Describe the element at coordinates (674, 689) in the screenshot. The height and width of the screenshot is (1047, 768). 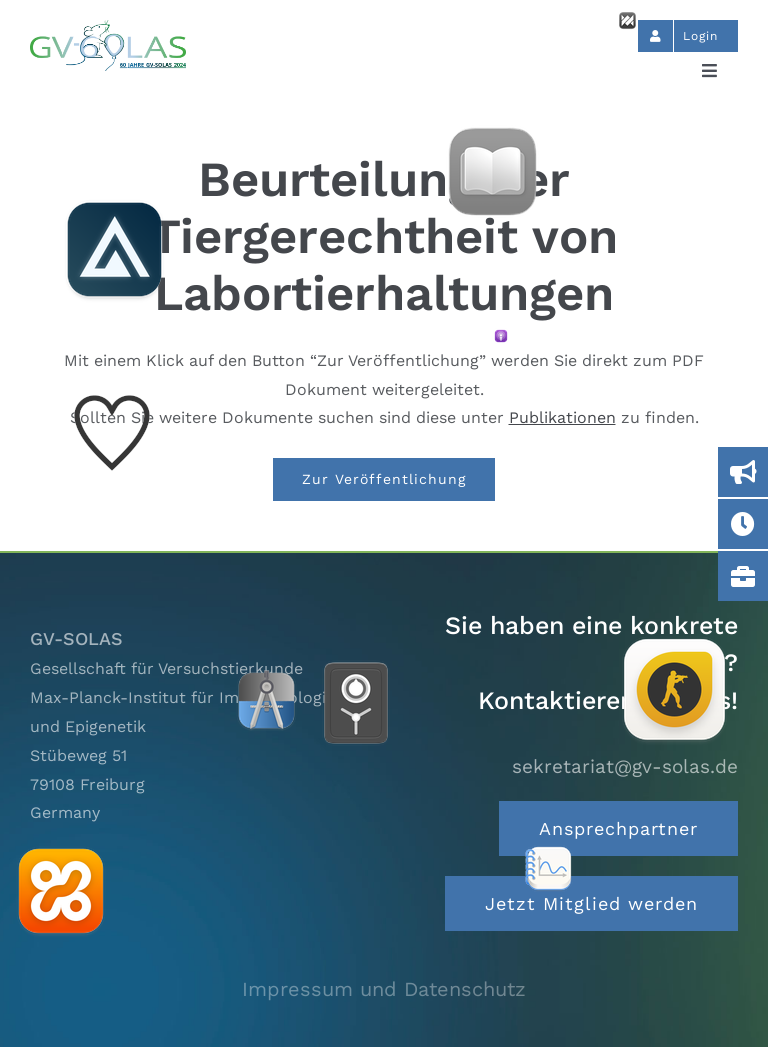
I see `launch counter-strike` at that location.